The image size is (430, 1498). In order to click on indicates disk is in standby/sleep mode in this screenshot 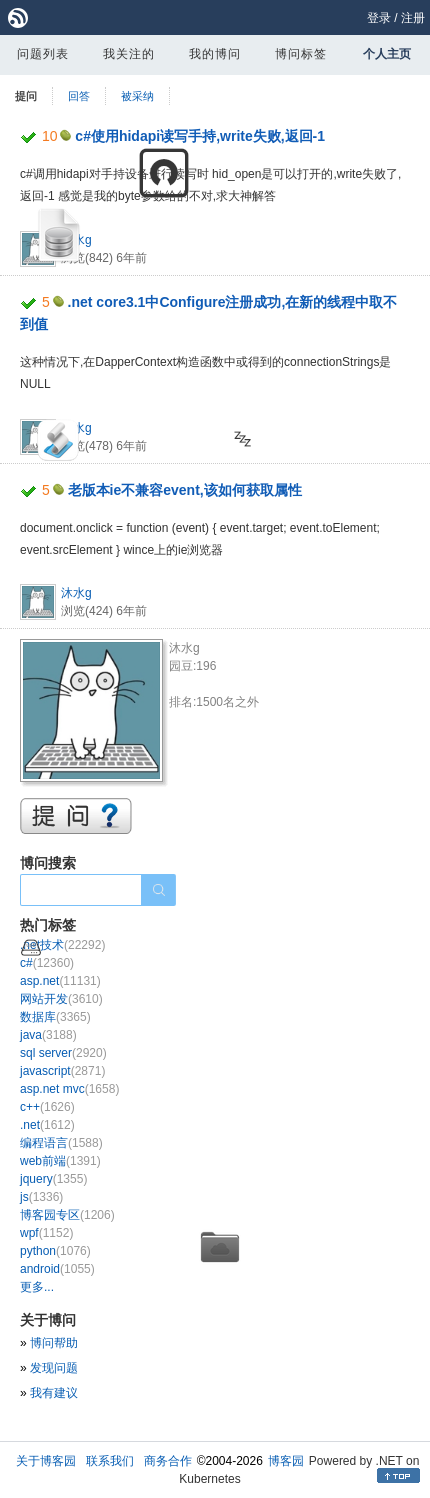, I will do `click(242, 439)`.